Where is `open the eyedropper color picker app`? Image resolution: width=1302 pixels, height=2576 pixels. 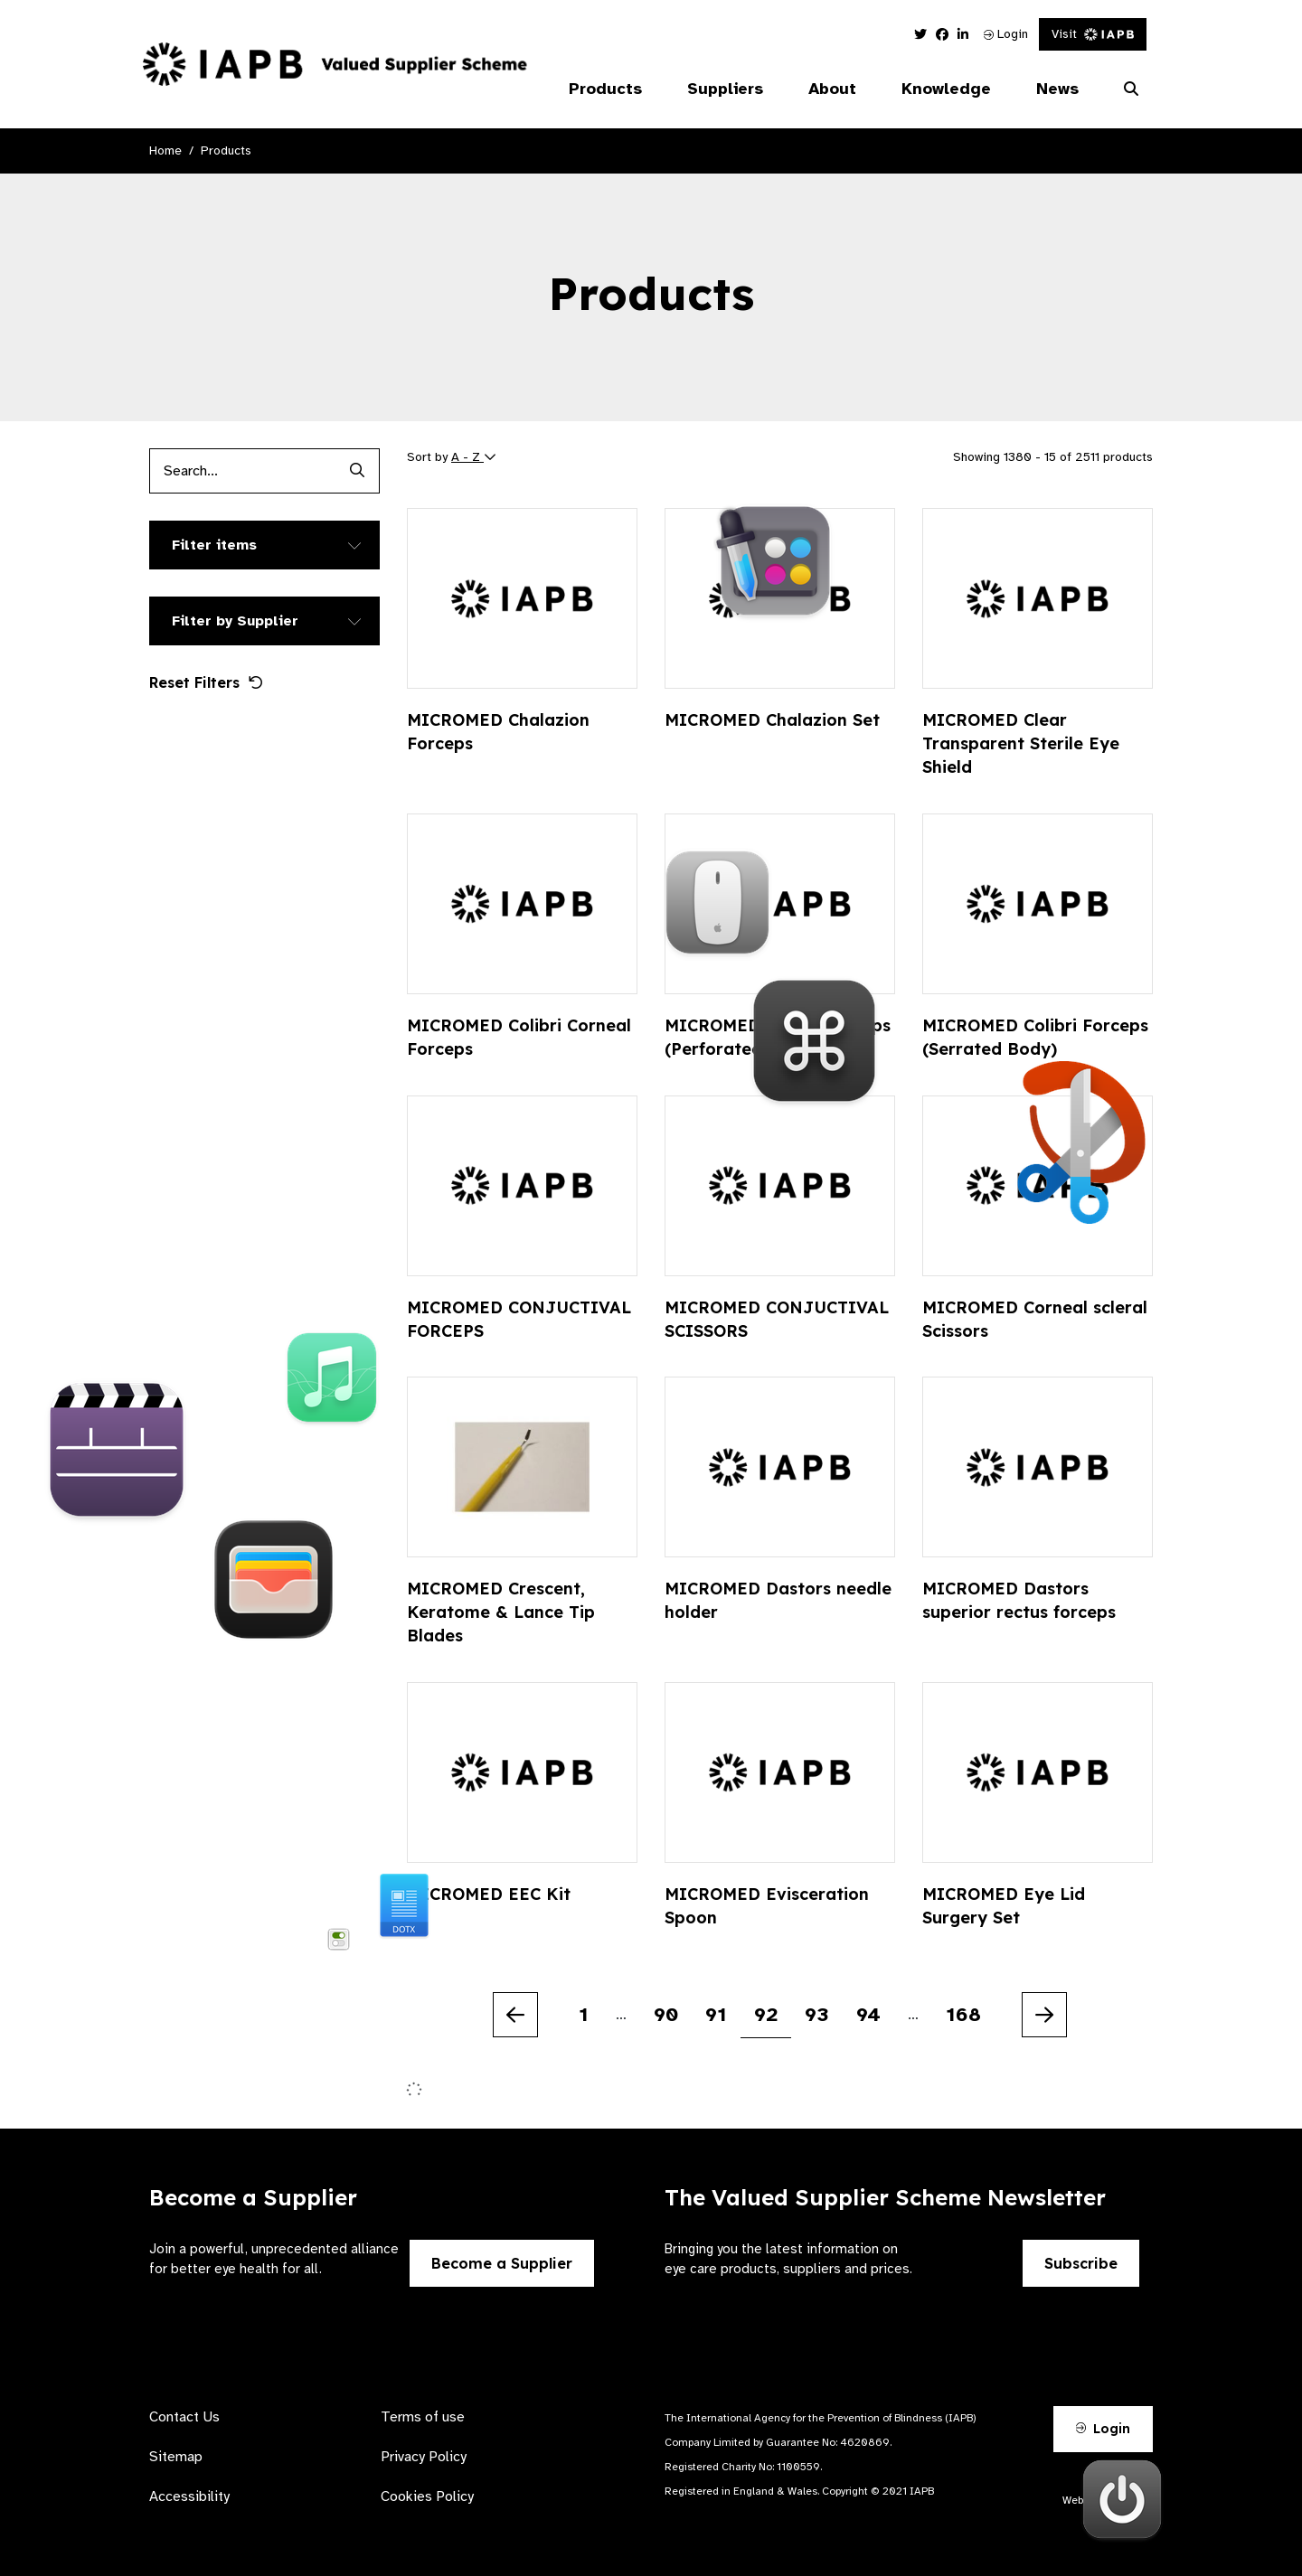 open the eyedropper color picker app is located at coordinates (775, 560).